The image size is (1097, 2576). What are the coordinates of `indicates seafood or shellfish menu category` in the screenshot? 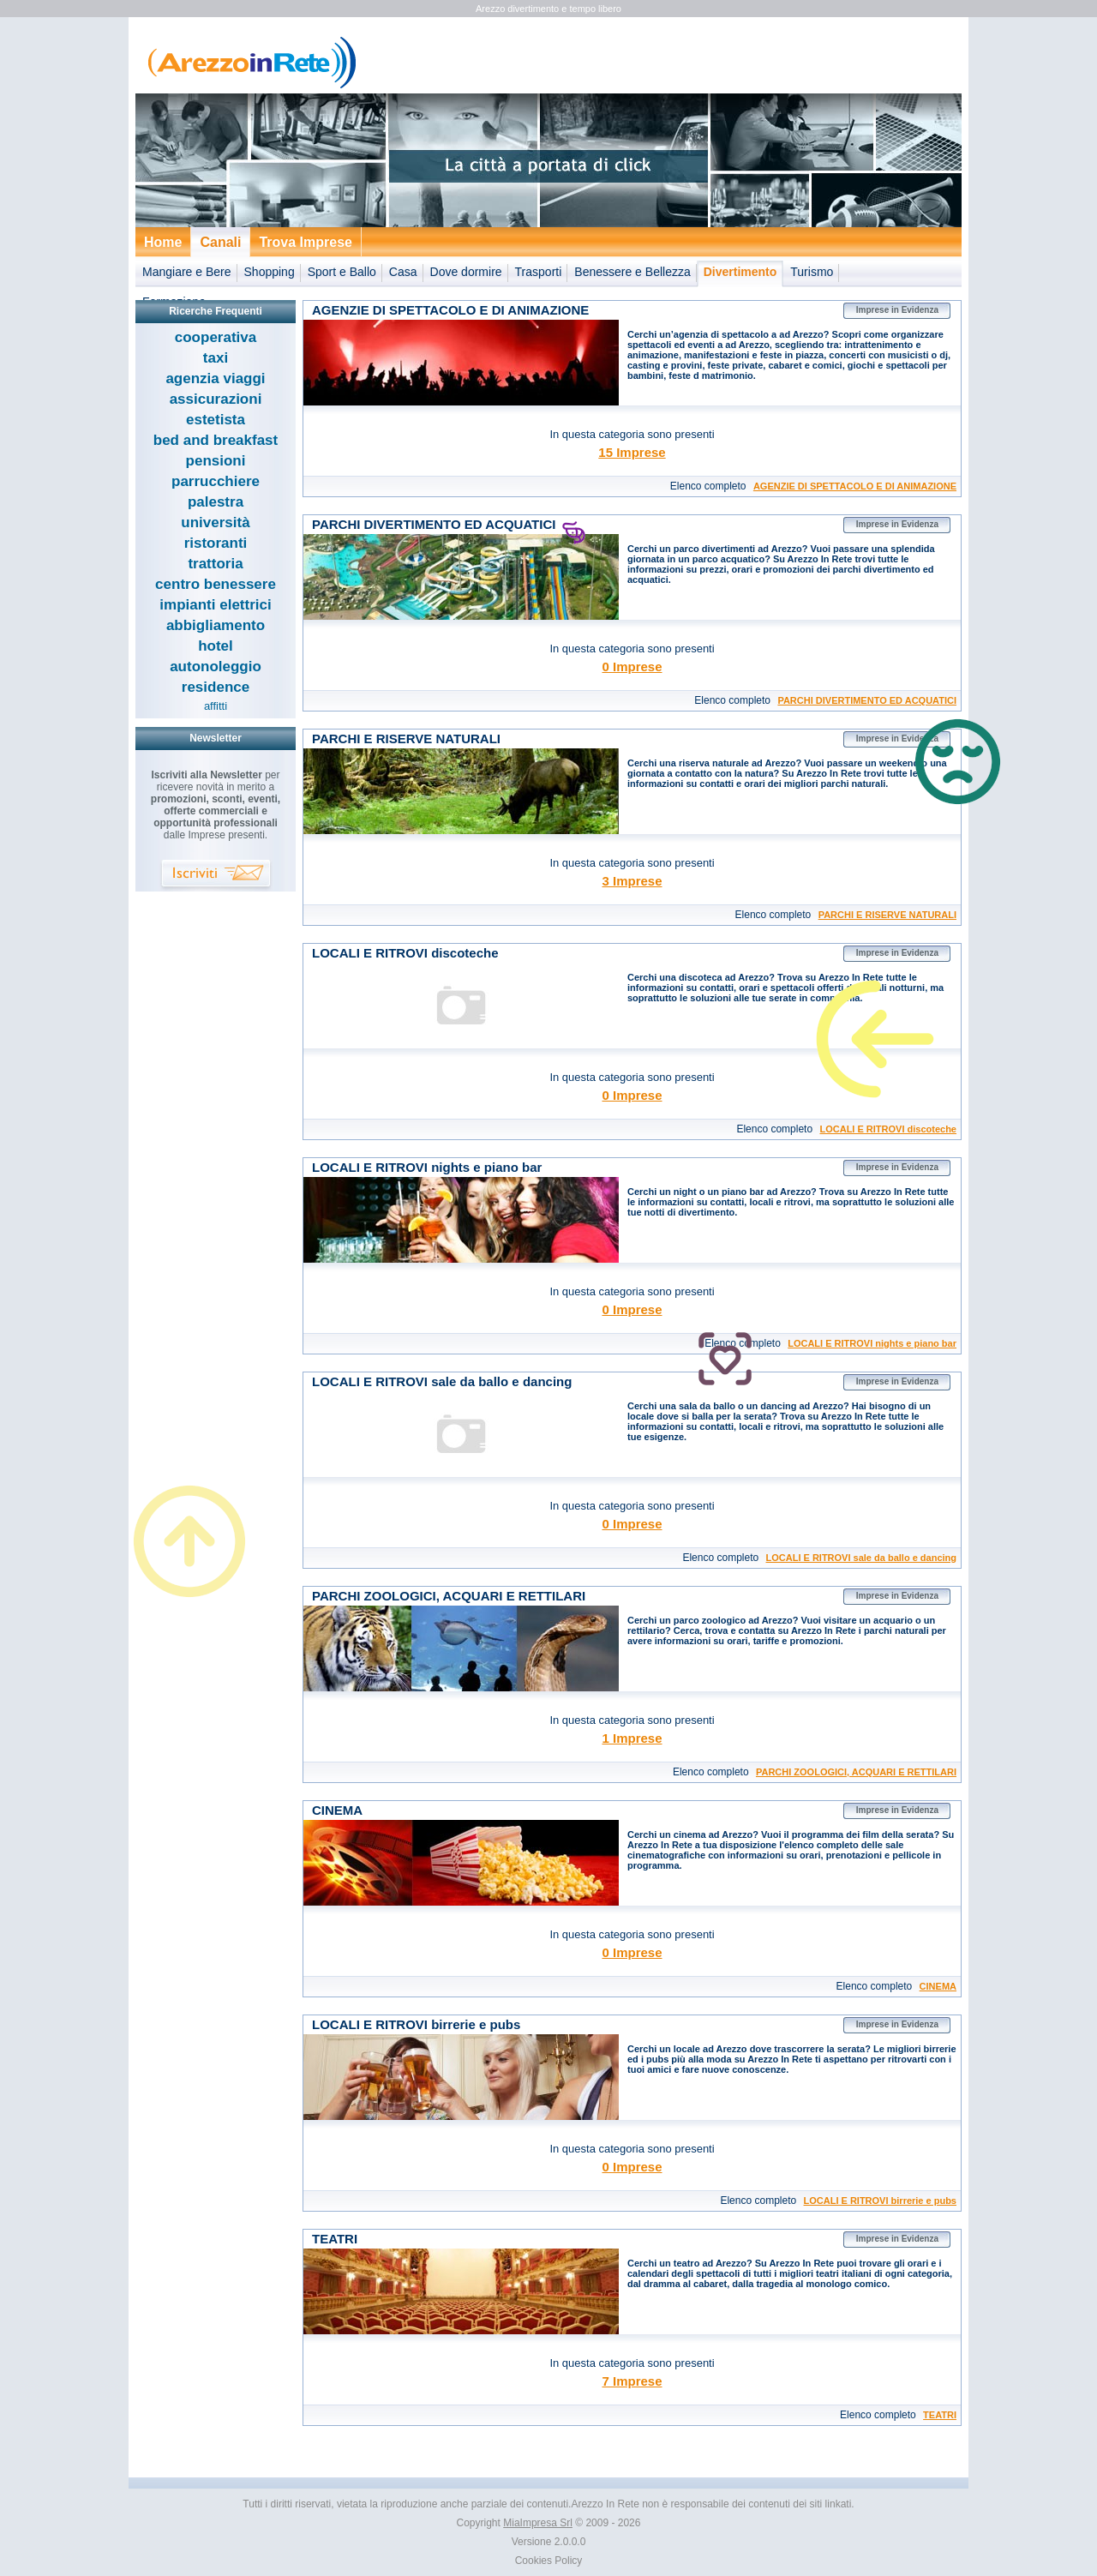 It's located at (573, 532).